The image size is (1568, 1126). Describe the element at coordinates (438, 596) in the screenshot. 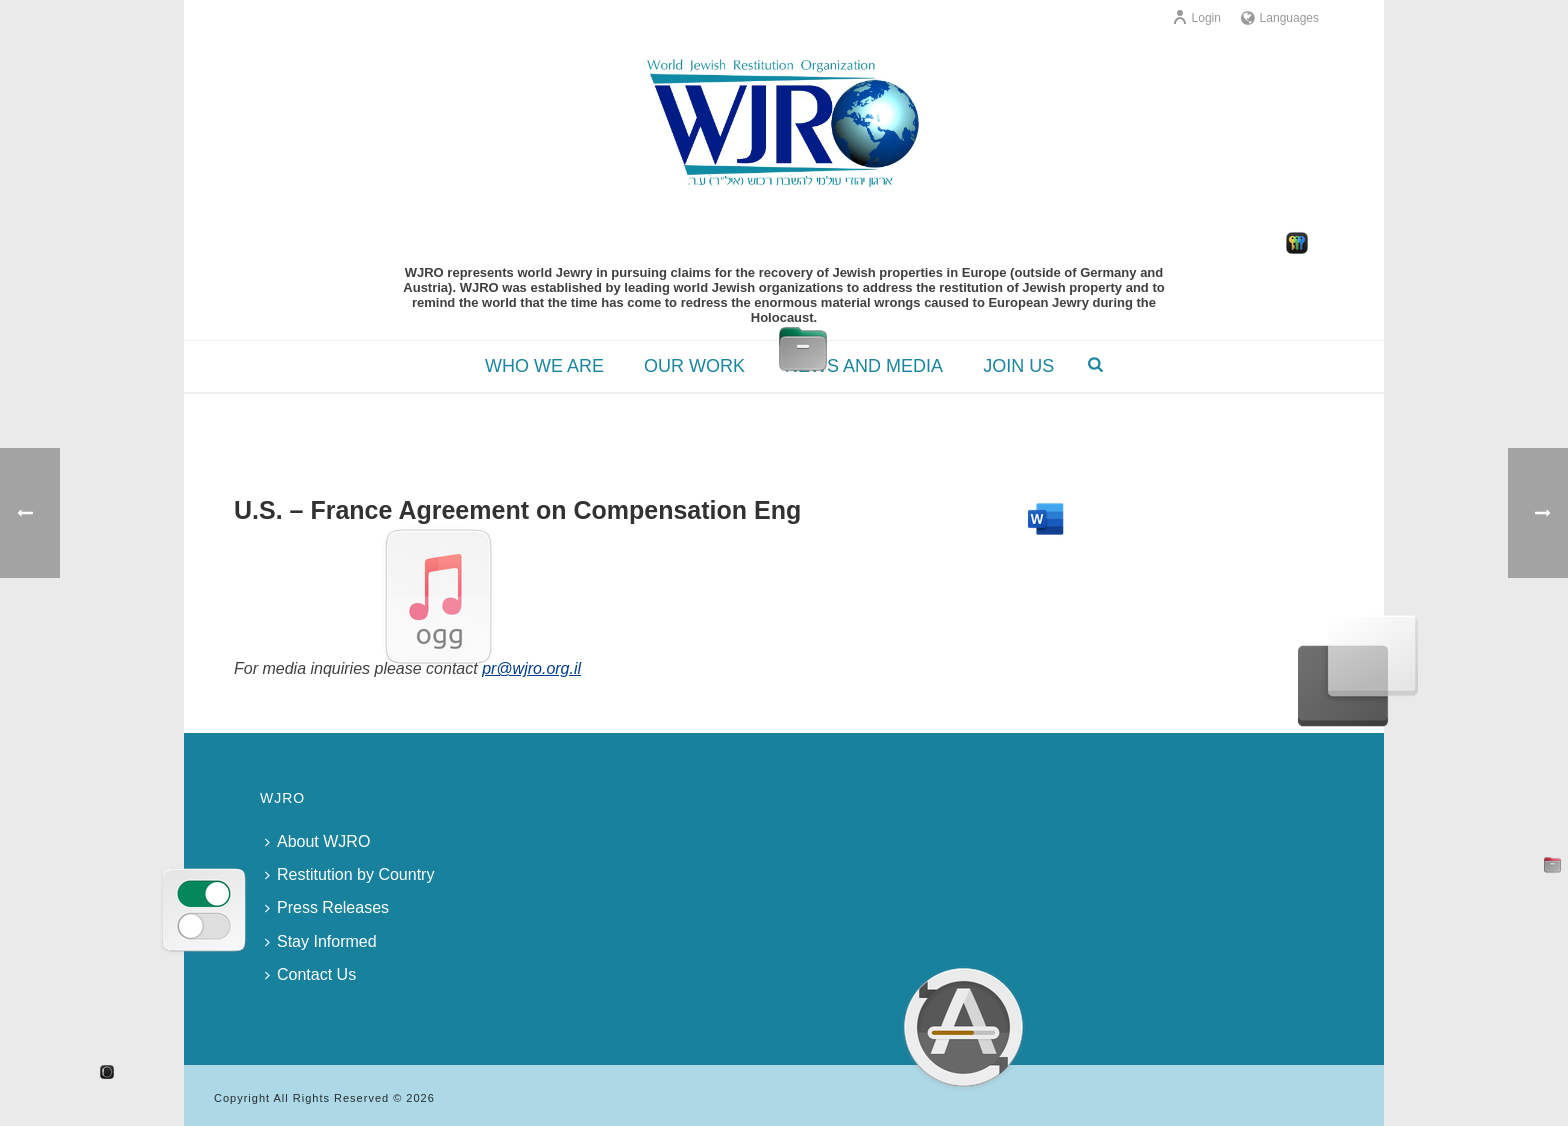

I see `an ogg vorbis audio file` at that location.